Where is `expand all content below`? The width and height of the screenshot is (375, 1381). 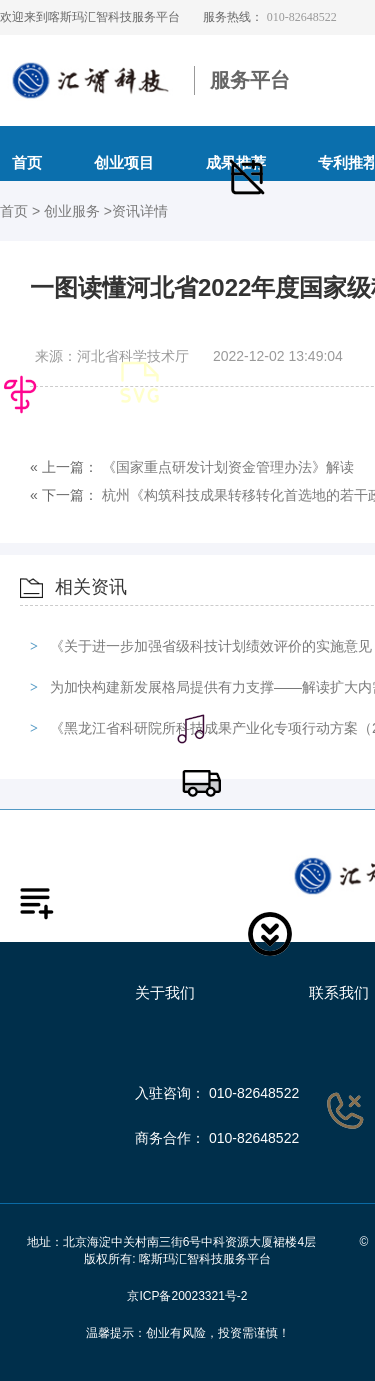
expand all content below is located at coordinates (270, 934).